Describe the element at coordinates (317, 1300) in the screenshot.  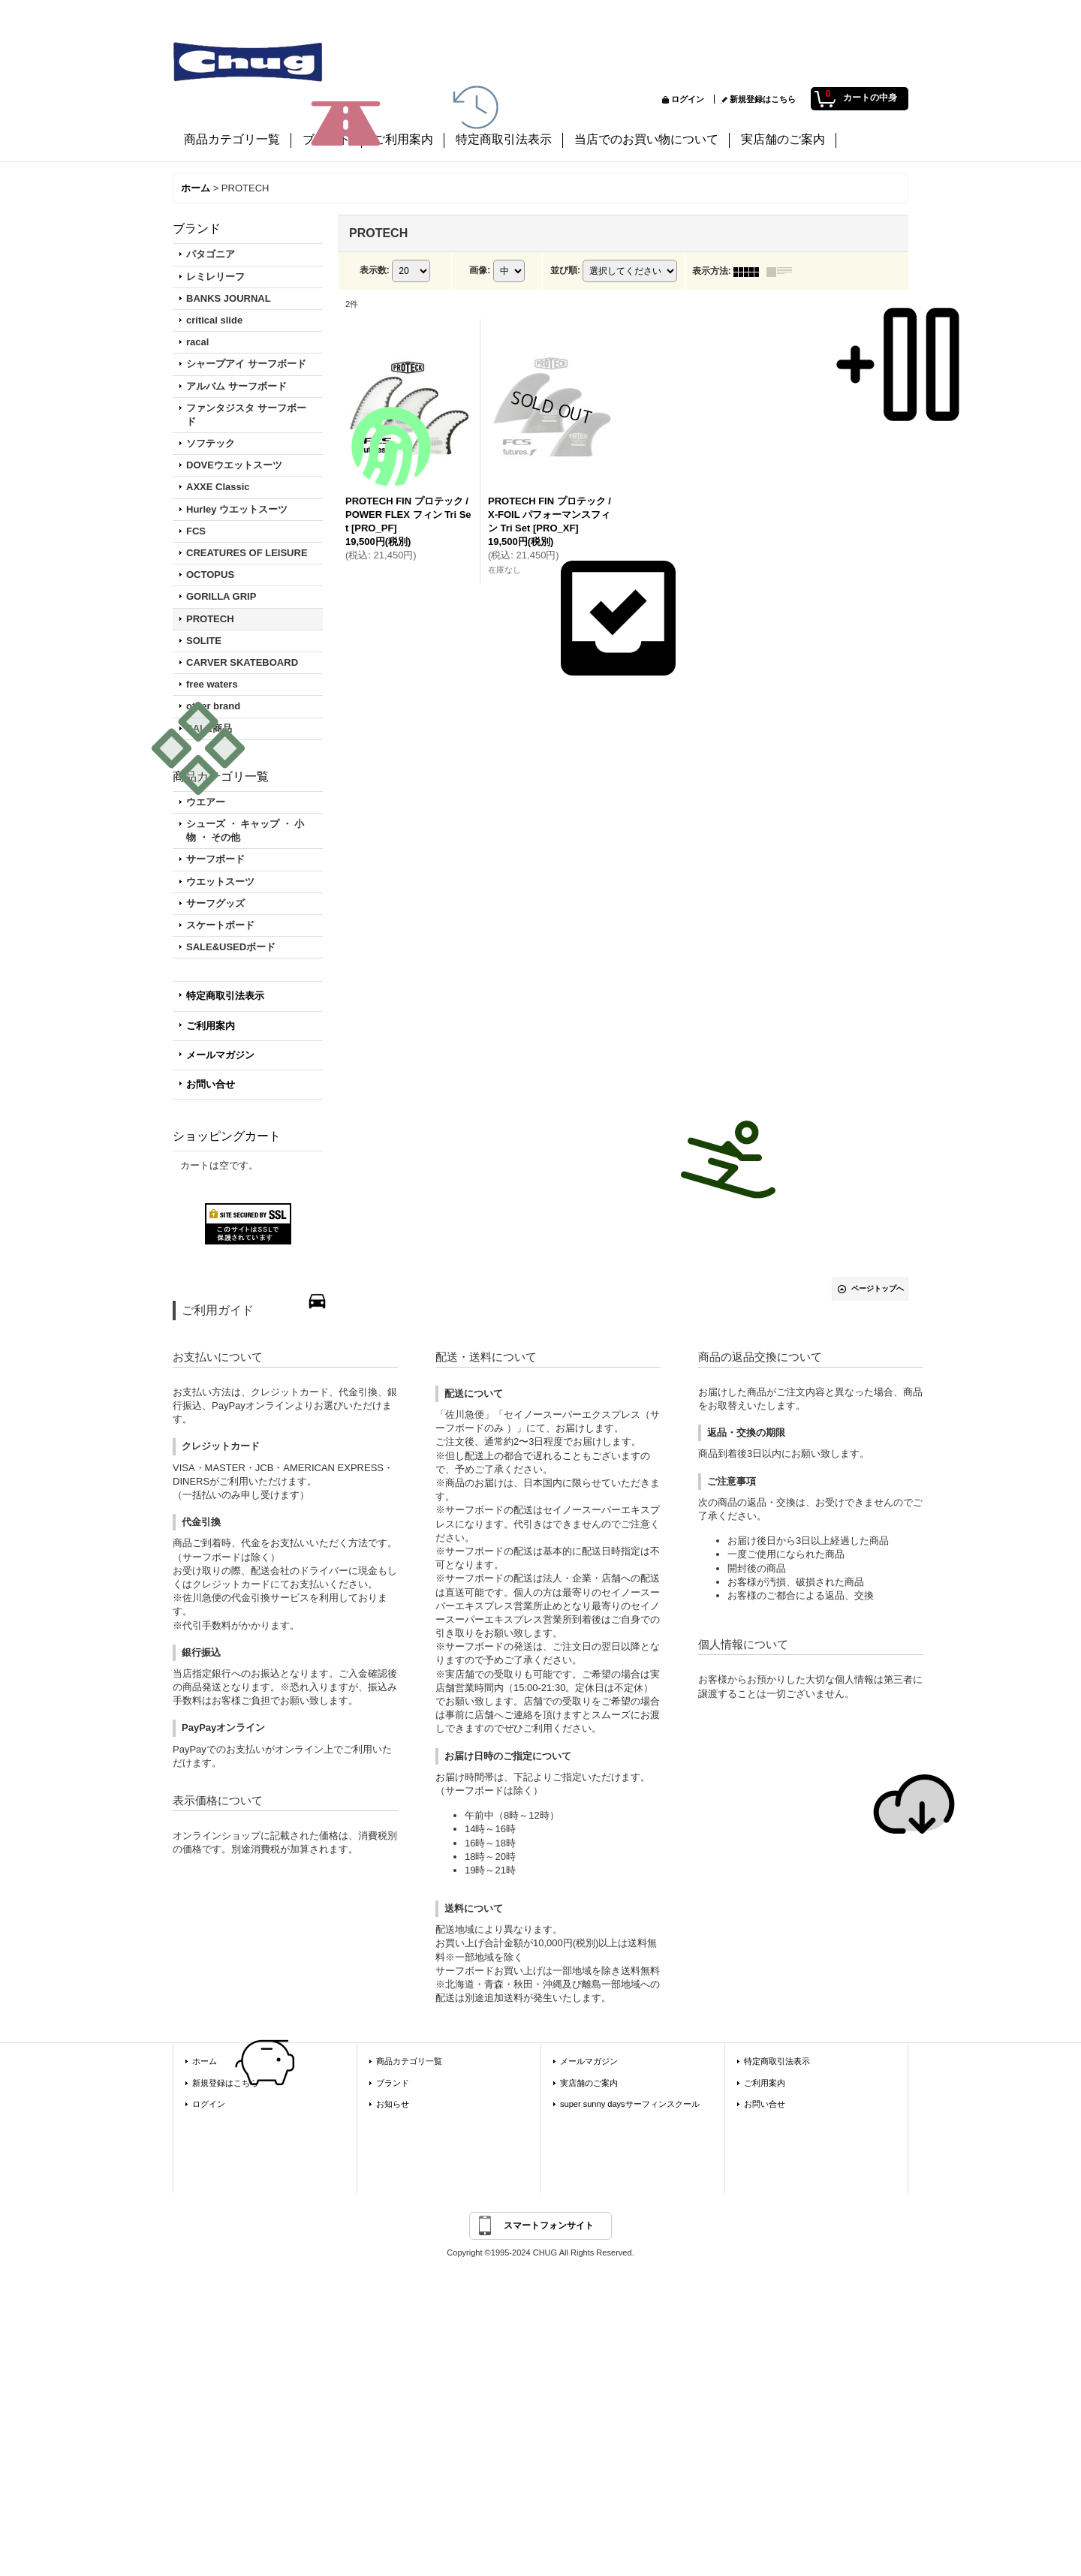
I see `get driving directions` at that location.